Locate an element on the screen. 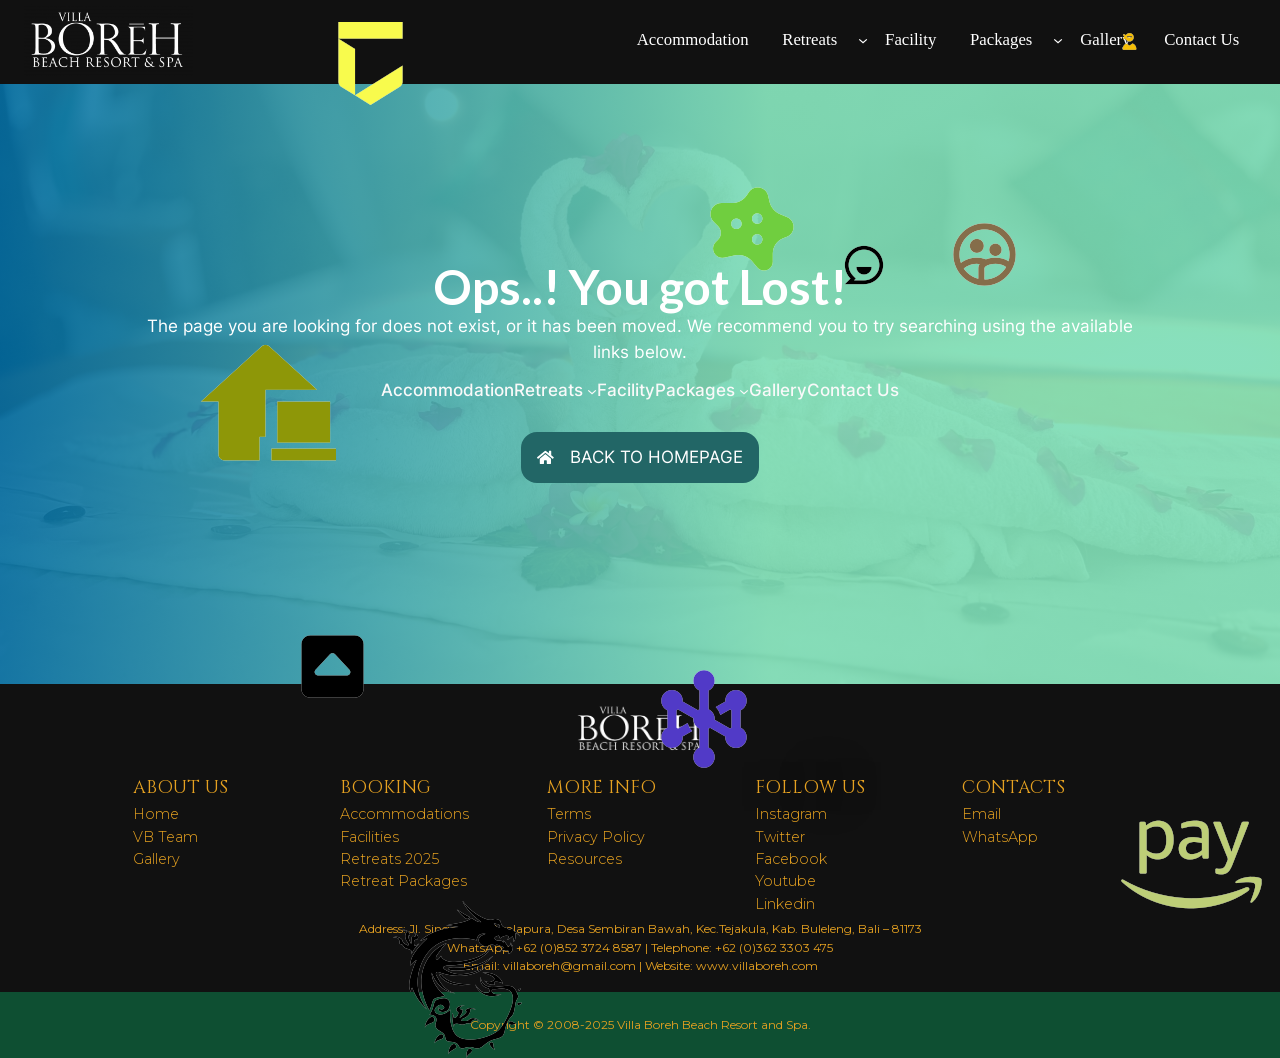 The image size is (1280, 1058). pay with amazon pay is located at coordinates (1191, 864).